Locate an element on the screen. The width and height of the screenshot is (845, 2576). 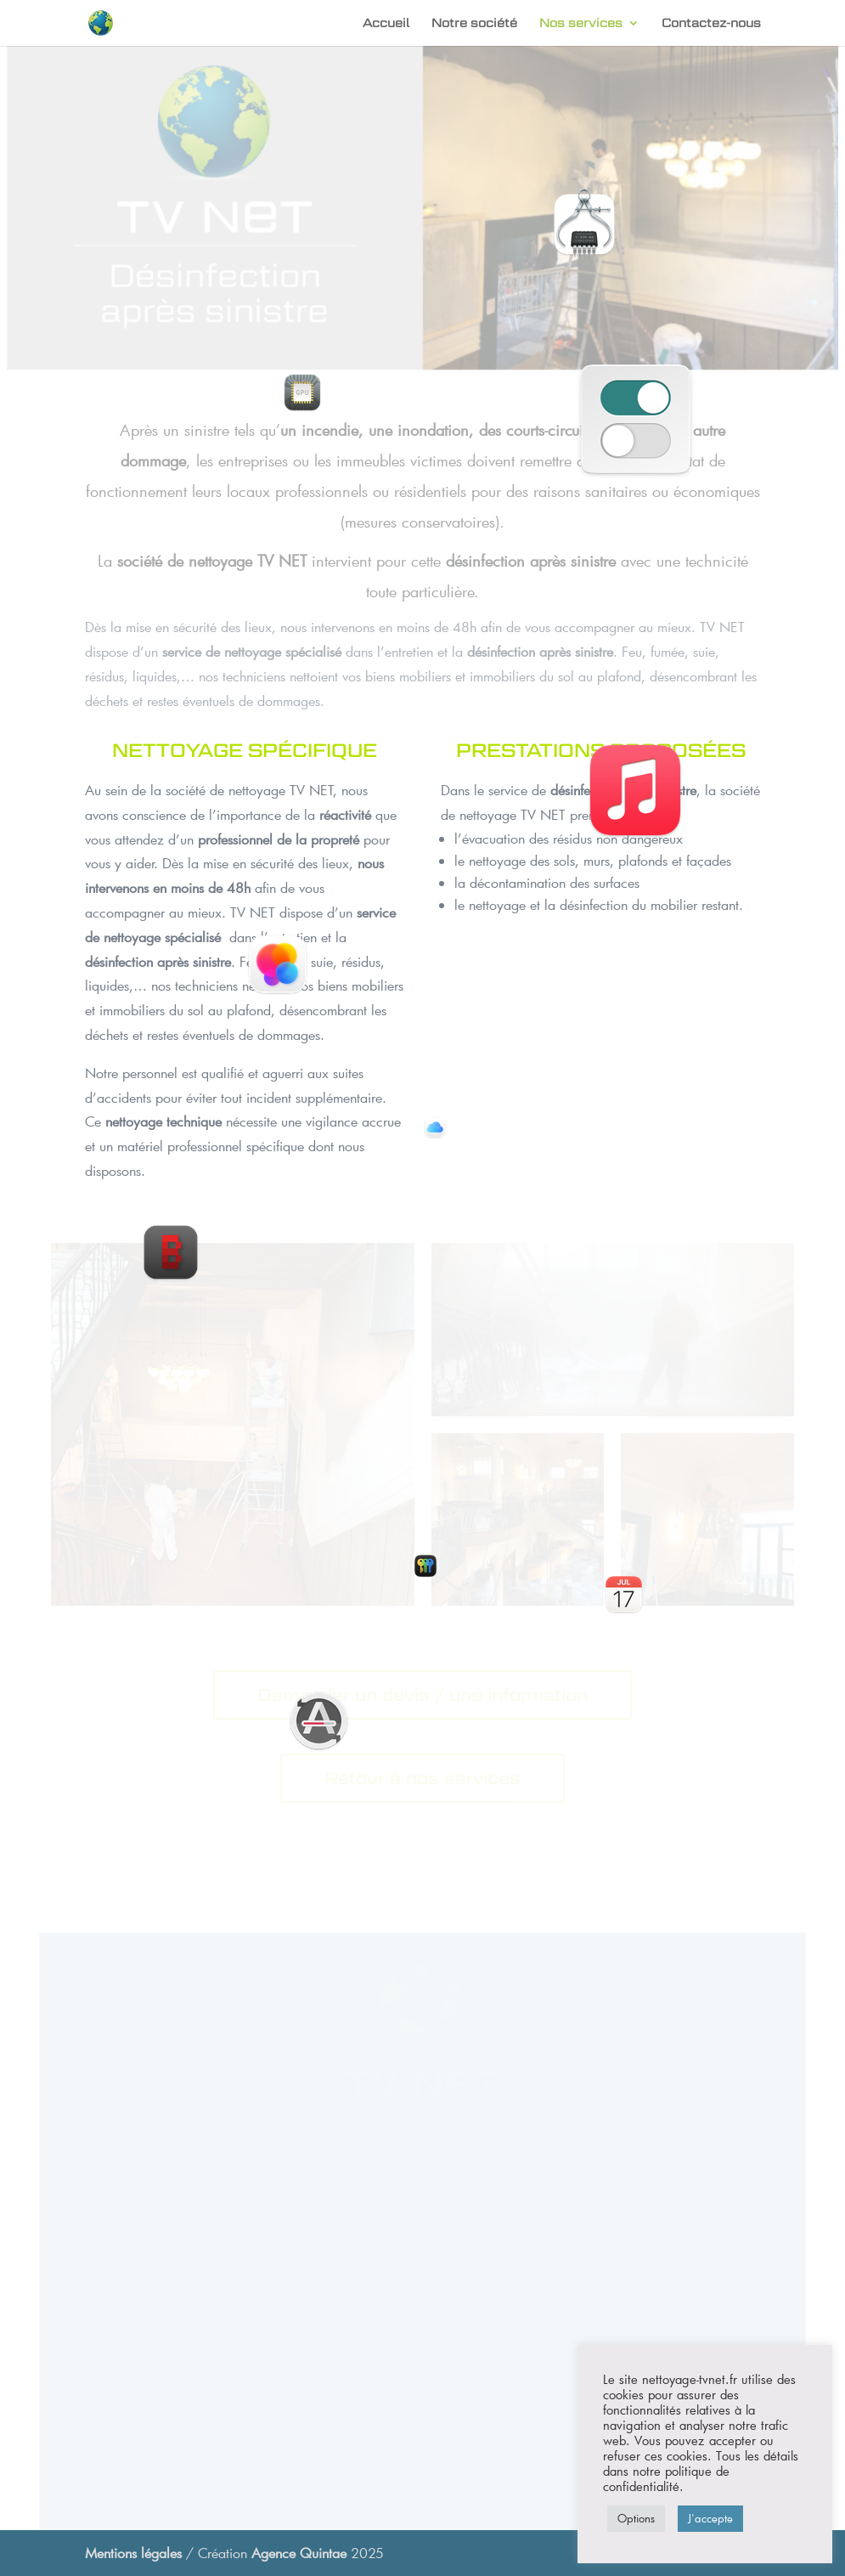
open graphics card driver settings is located at coordinates (302, 393).